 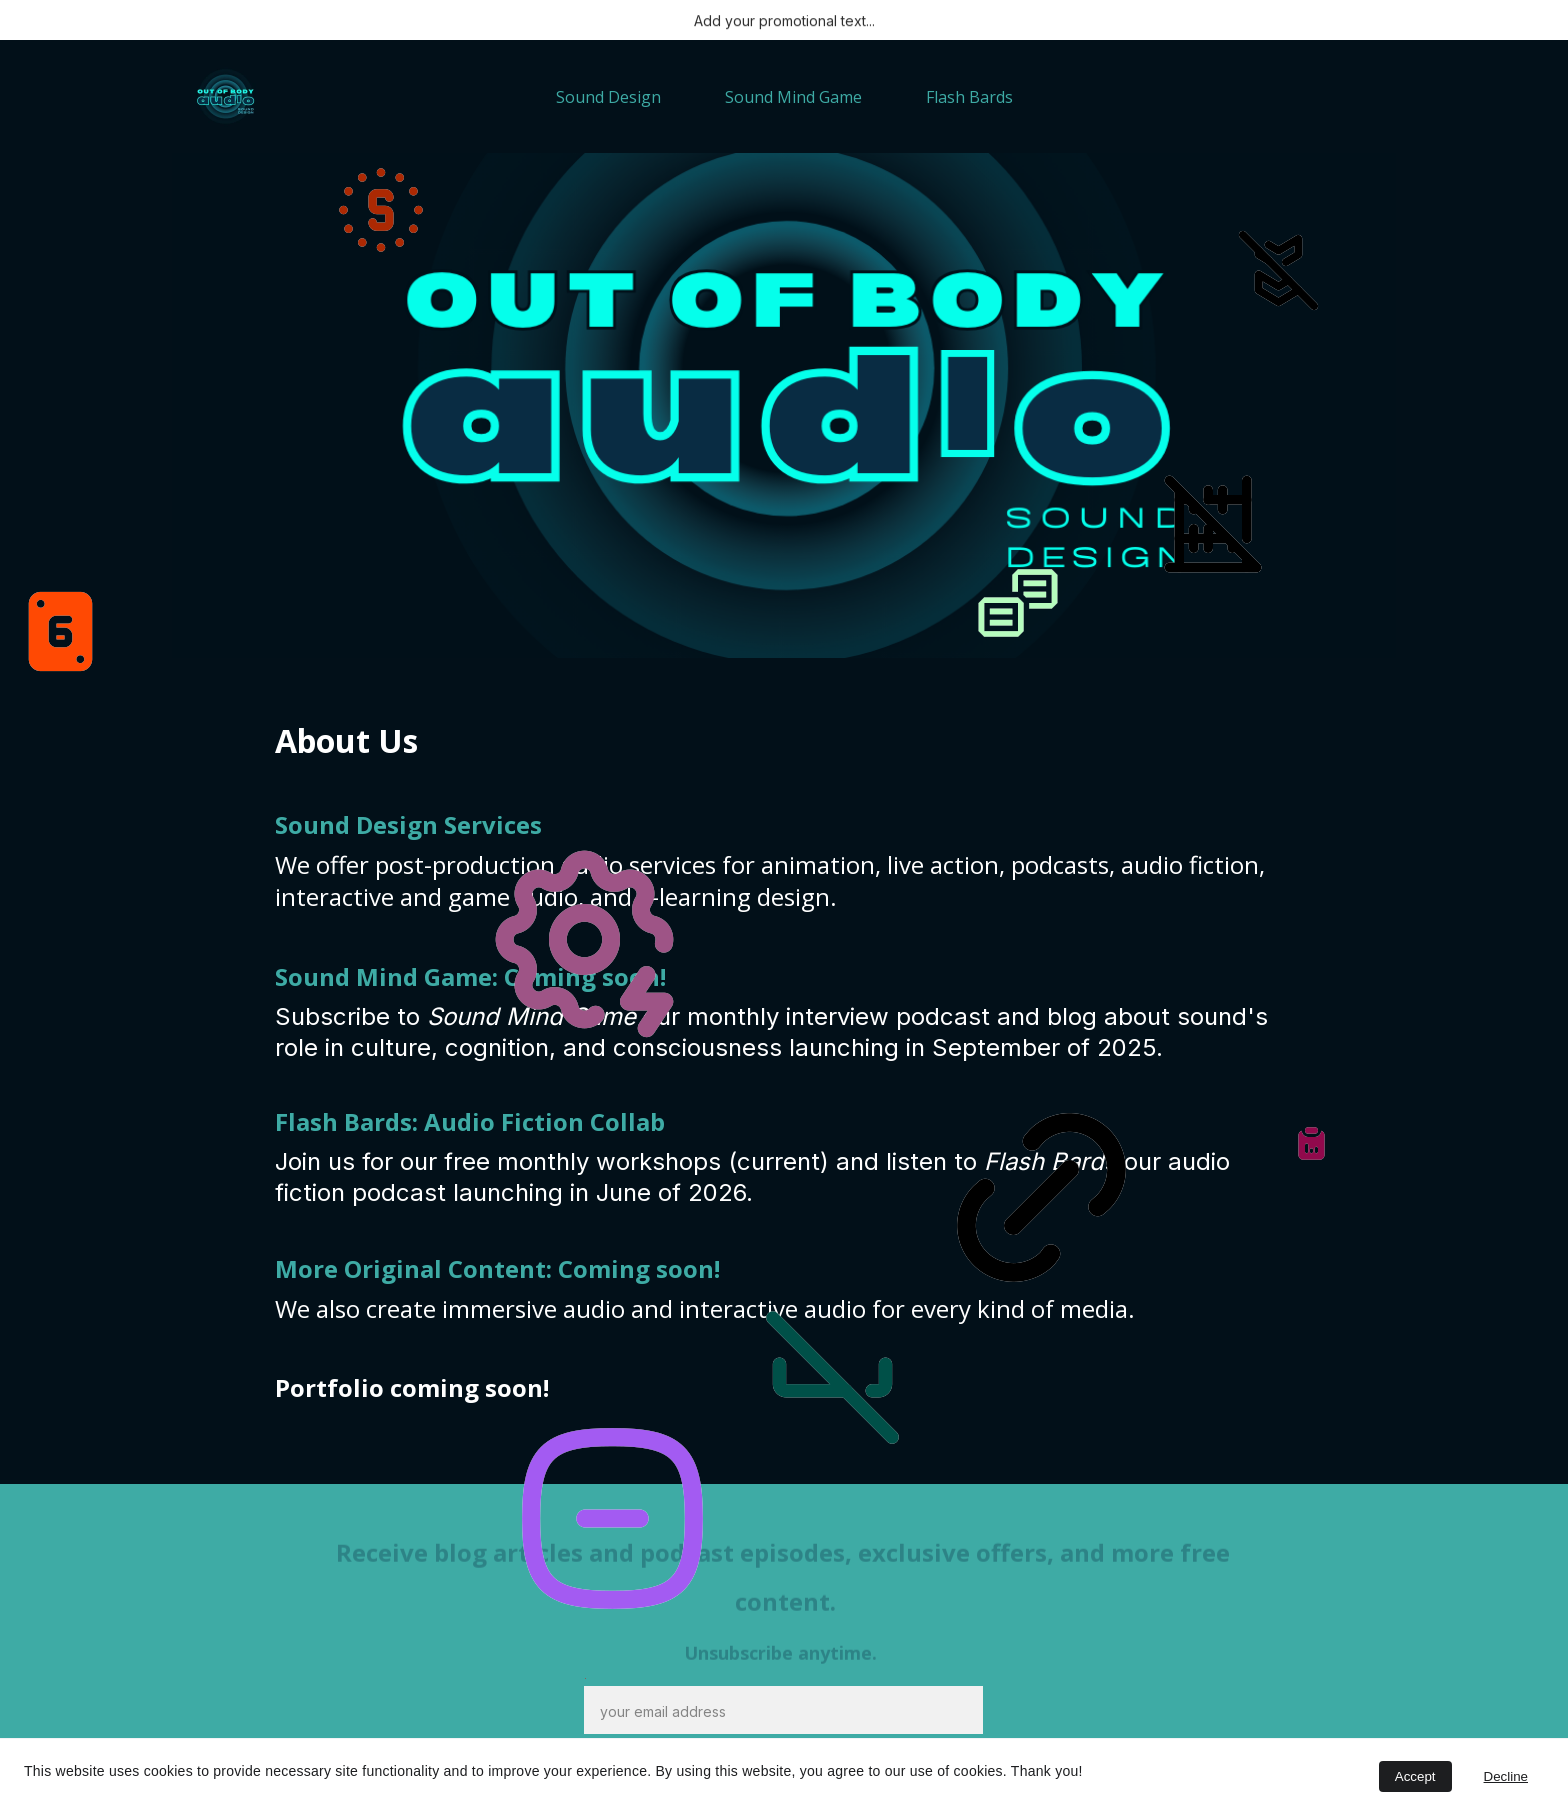 What do you see at coordinates (1213, 524) in the screenshot?
I see `disable calculation or counting feature` at bounding box center [1213, 524].